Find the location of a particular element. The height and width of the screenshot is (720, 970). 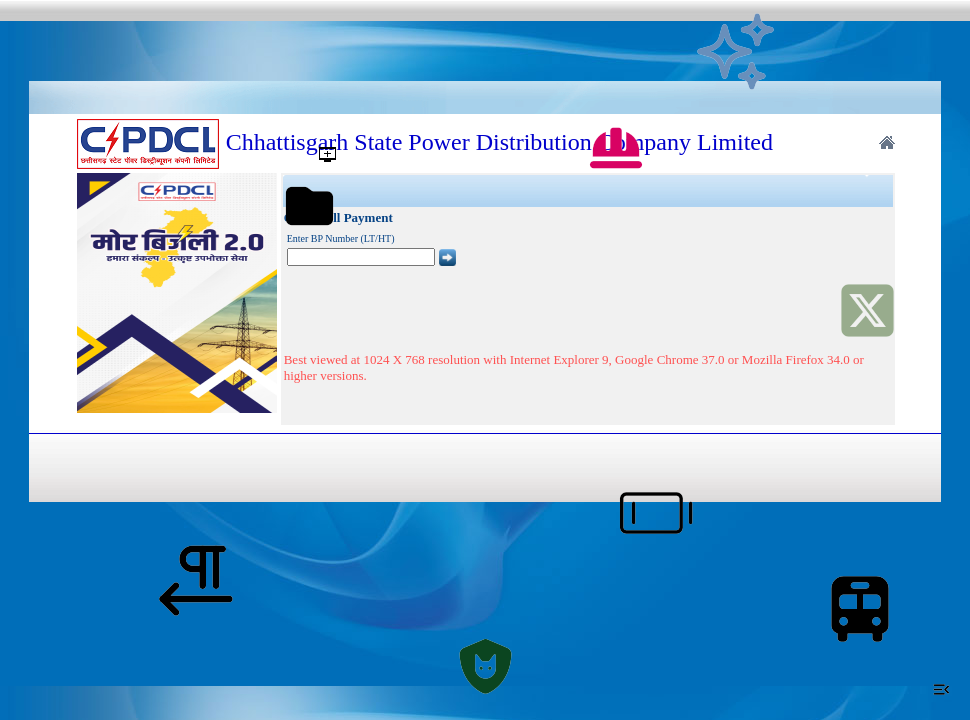

add current video to watch queue is located at coordinates (327, 154).